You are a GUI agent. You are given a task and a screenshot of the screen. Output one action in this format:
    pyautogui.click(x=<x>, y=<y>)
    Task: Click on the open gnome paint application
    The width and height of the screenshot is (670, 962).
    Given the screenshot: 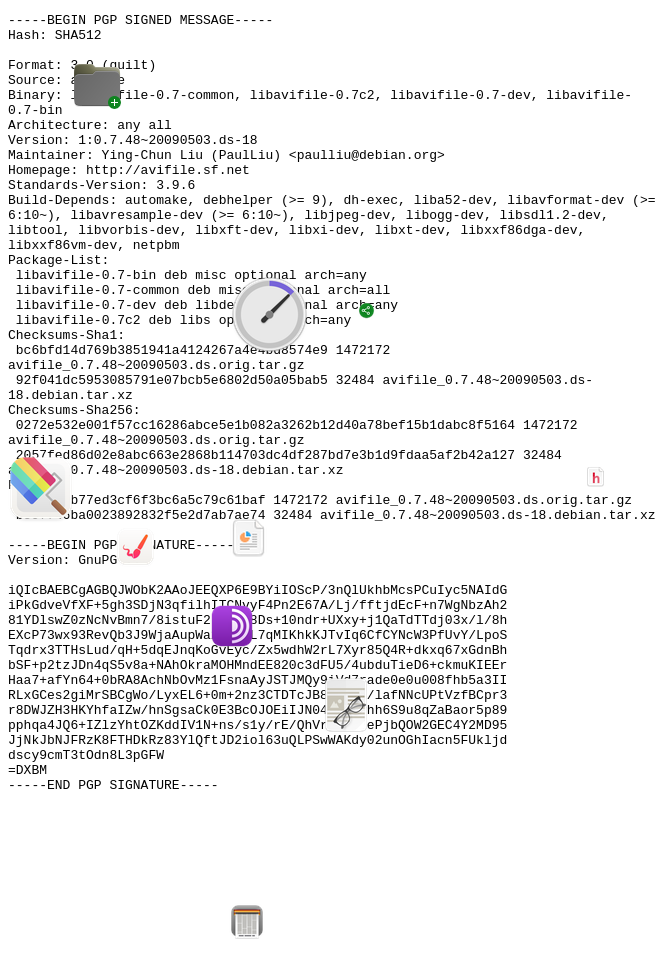 What is the action you would take?
    pyautogui.click(x=135, y=546)
    